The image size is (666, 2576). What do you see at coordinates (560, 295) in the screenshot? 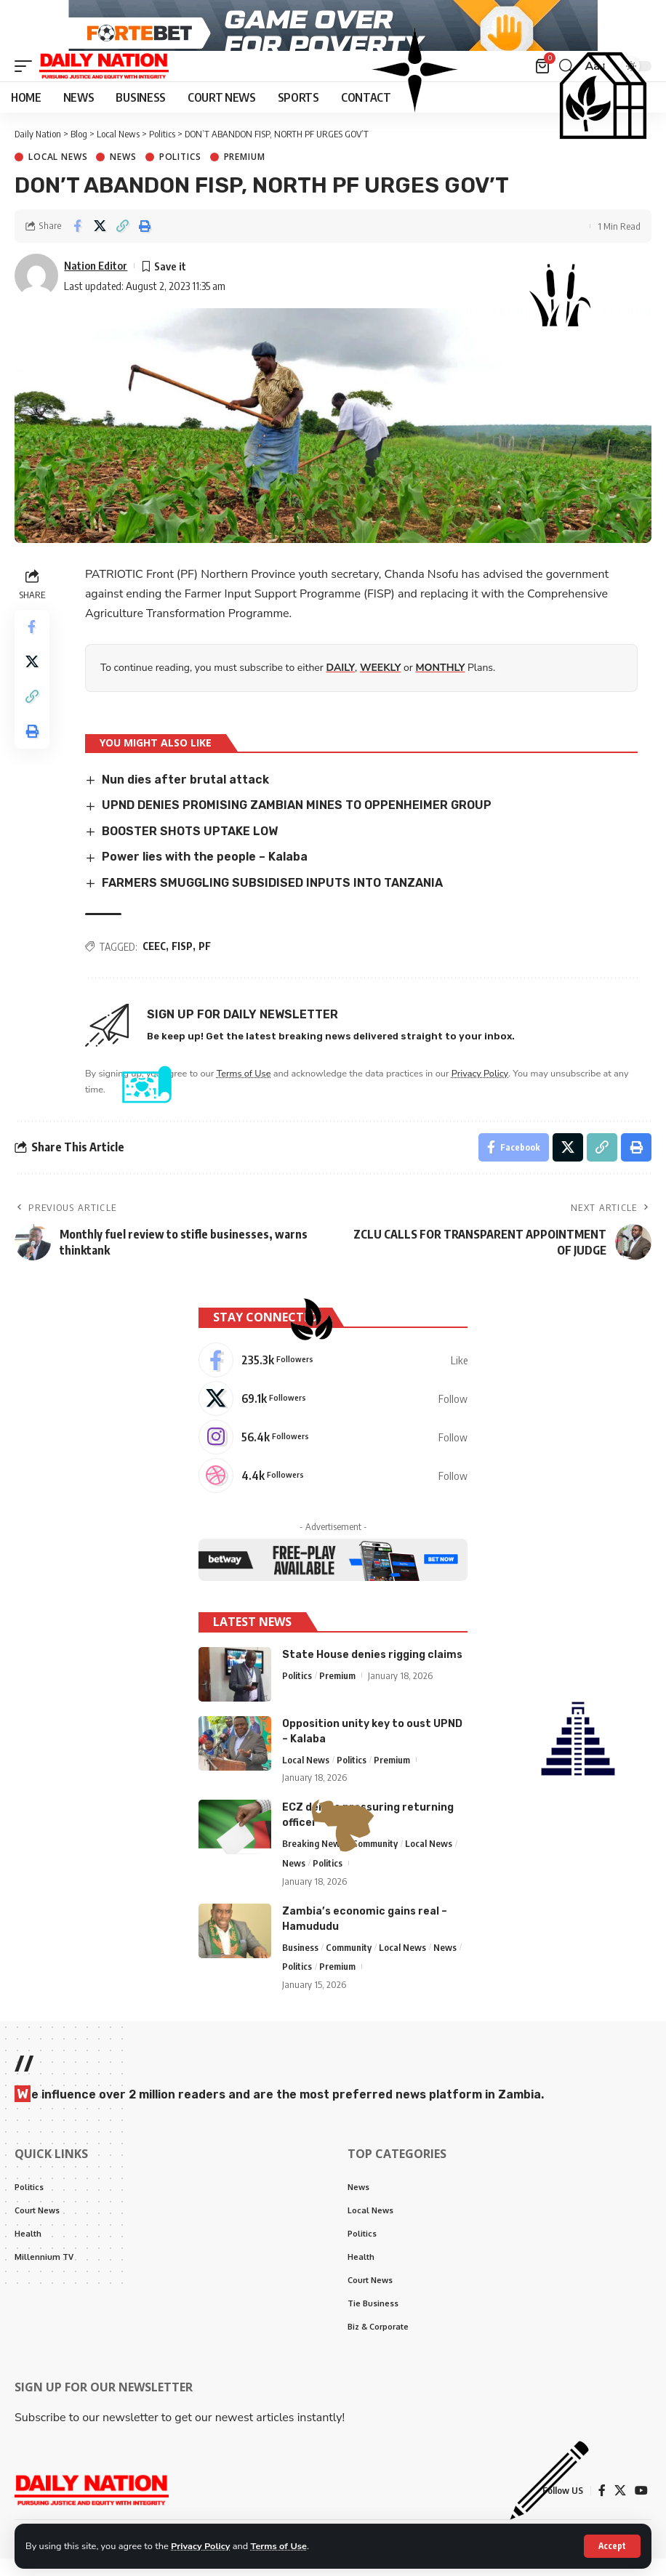
I see `indicates a wetland or marsh environment in a game` at bounding box center [560, 295].